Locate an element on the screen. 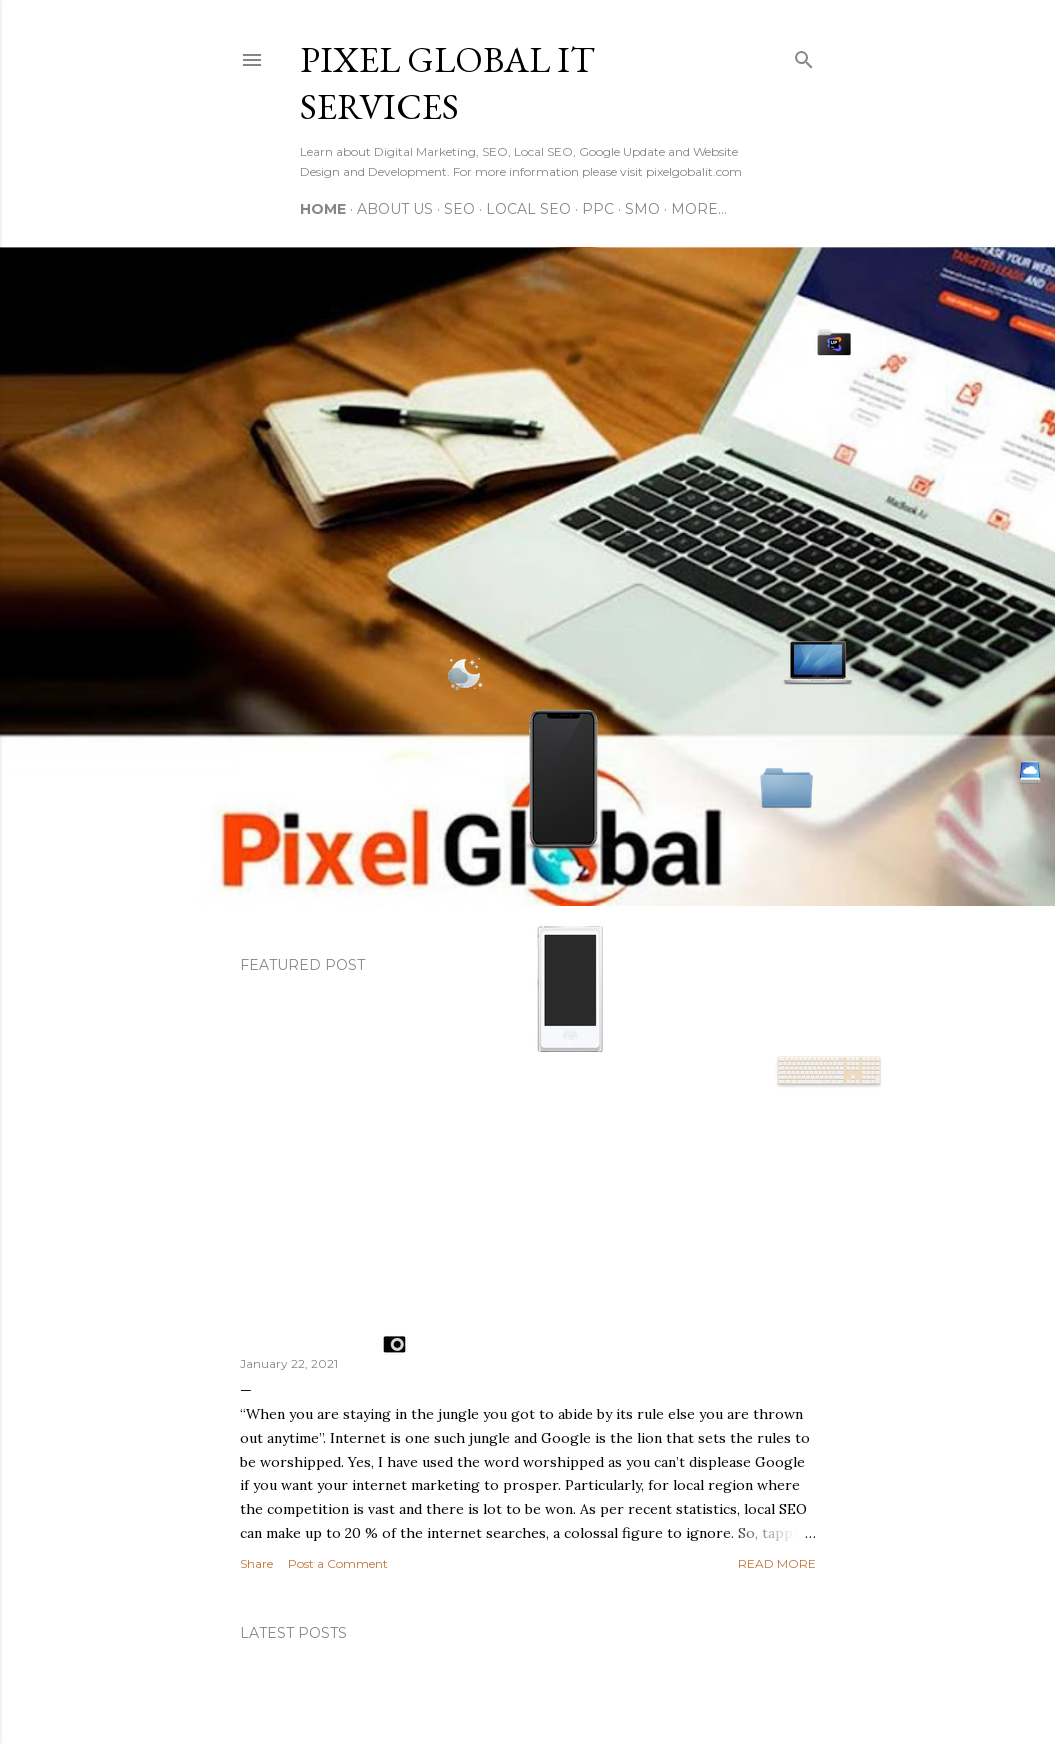 The image size is (1055, 1744). access iDisk cloud storage is located at coordinates (1030, 773).